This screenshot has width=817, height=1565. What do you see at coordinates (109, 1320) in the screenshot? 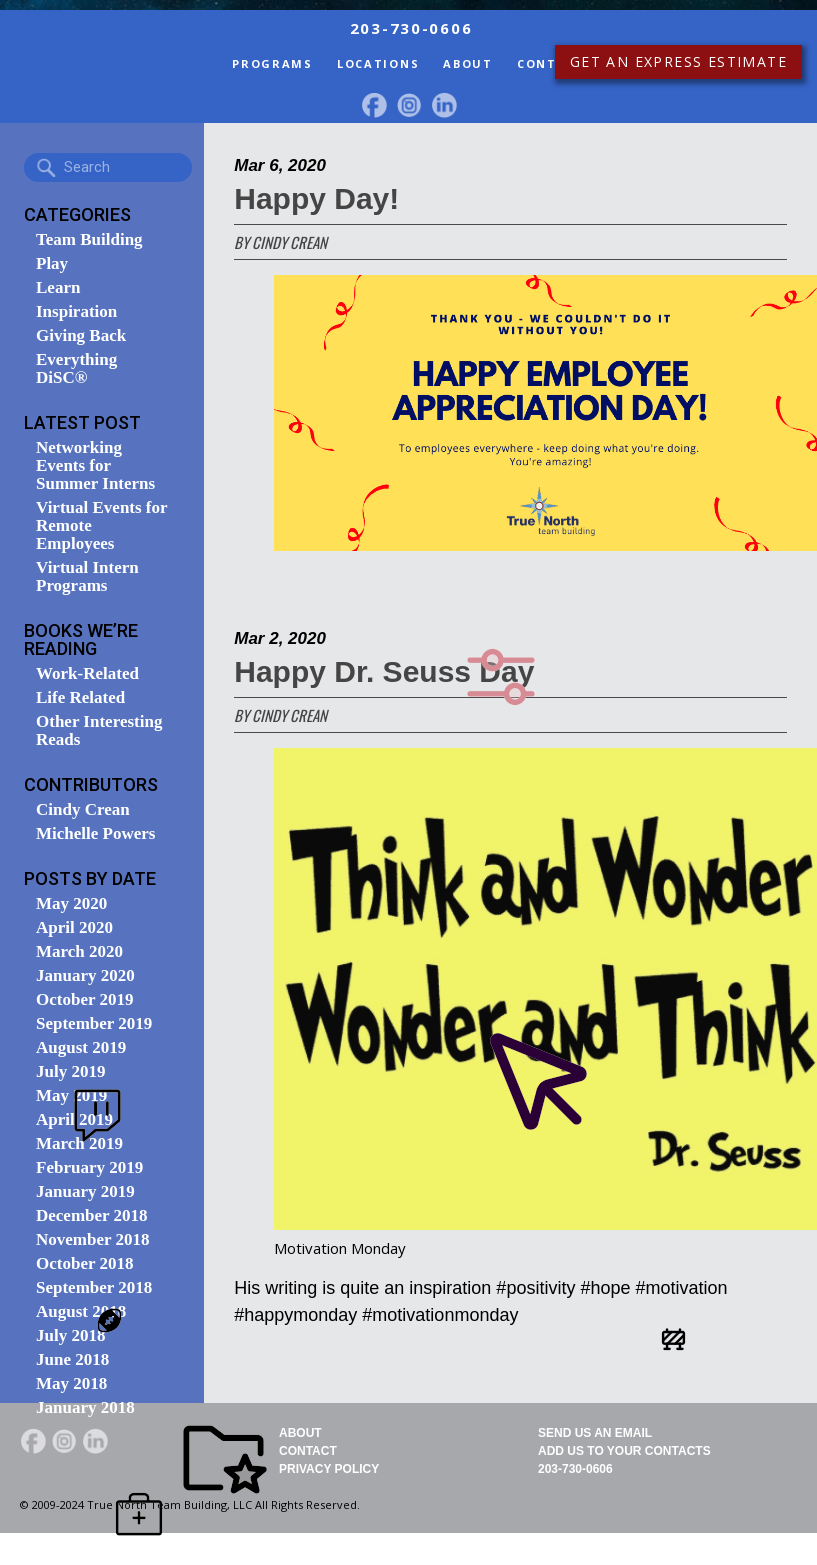
I see `access sports scores and updates` at bounding box center [109, 1320].